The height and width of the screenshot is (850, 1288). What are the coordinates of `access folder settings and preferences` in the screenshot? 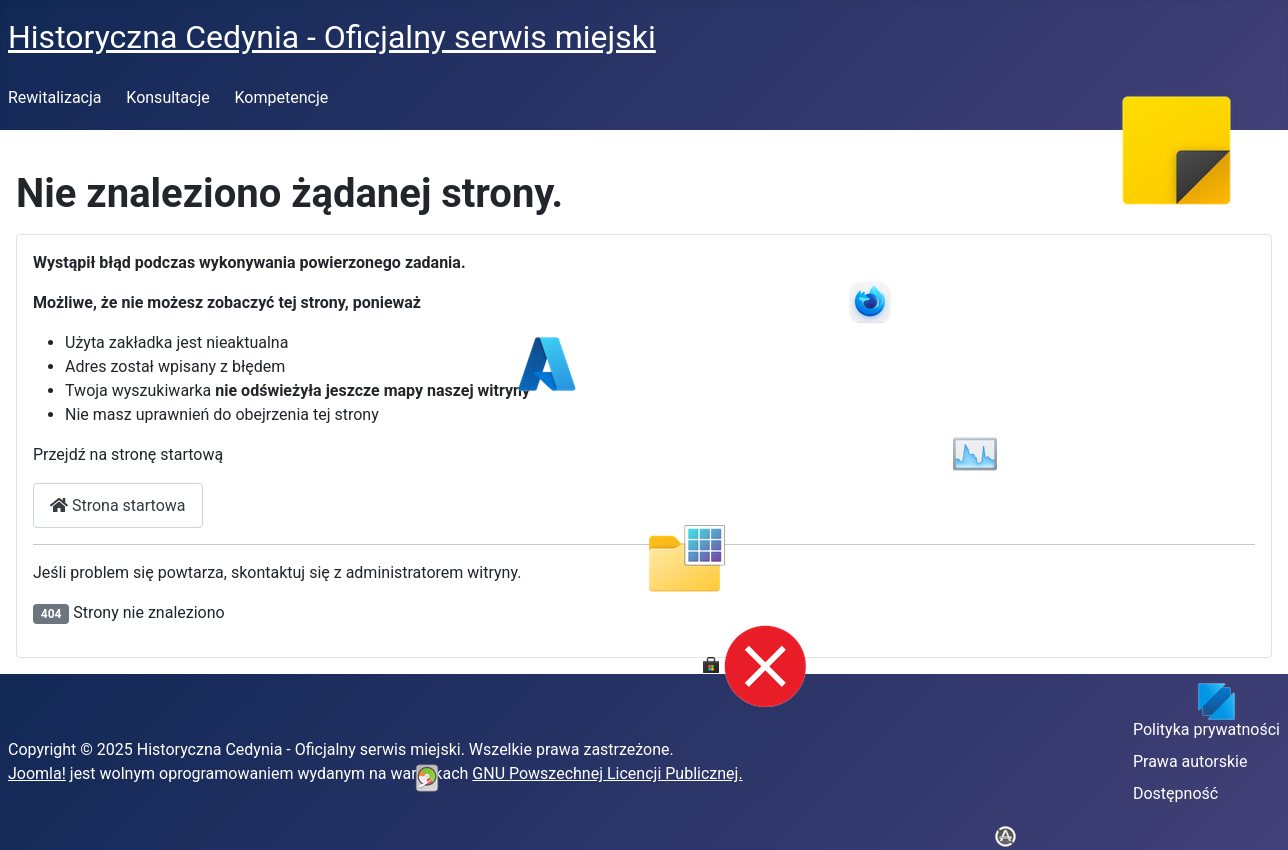 It's located at (684, 565).